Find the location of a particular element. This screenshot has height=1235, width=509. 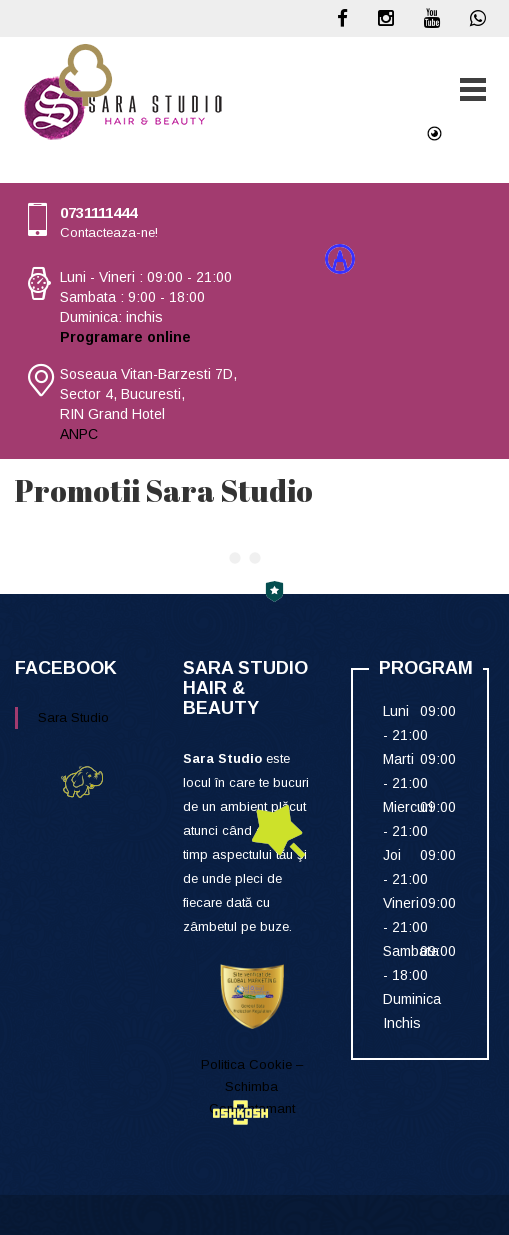

indicates premium or verified security status is located at coordinates (274, 591).